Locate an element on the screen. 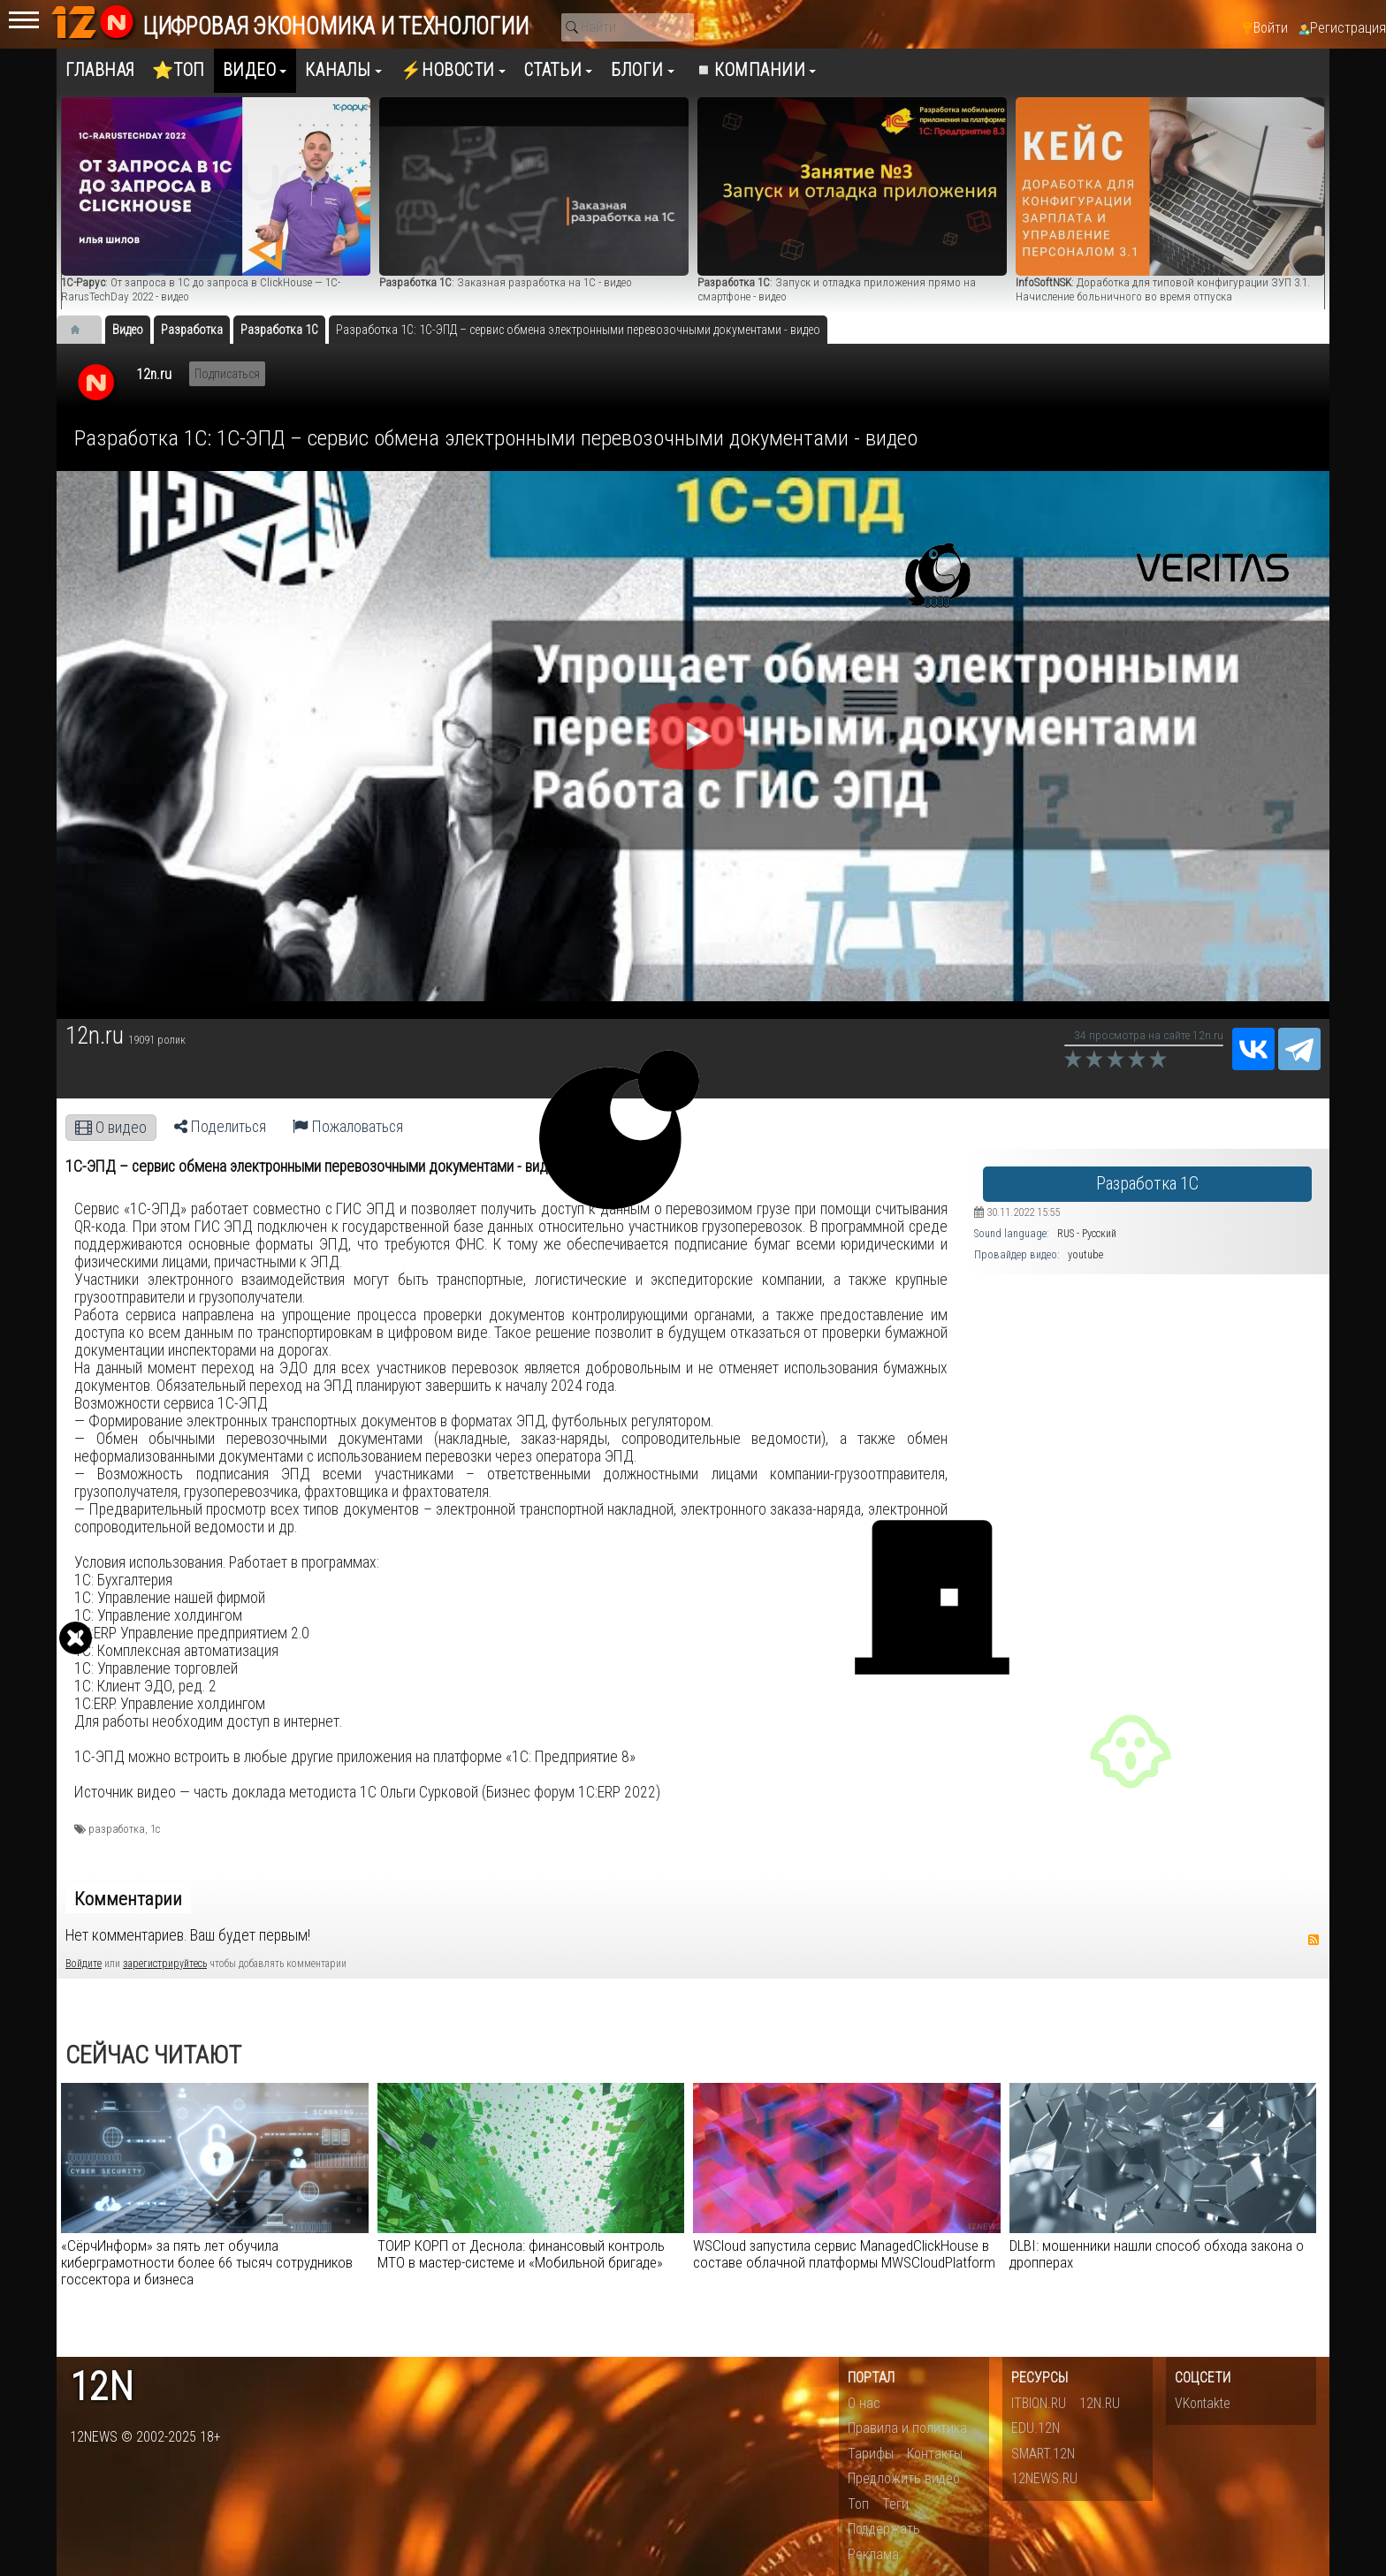 This screenshot has height=2576, width=1386. indicates a private or restricted area is located at coordinates (932, 1597).